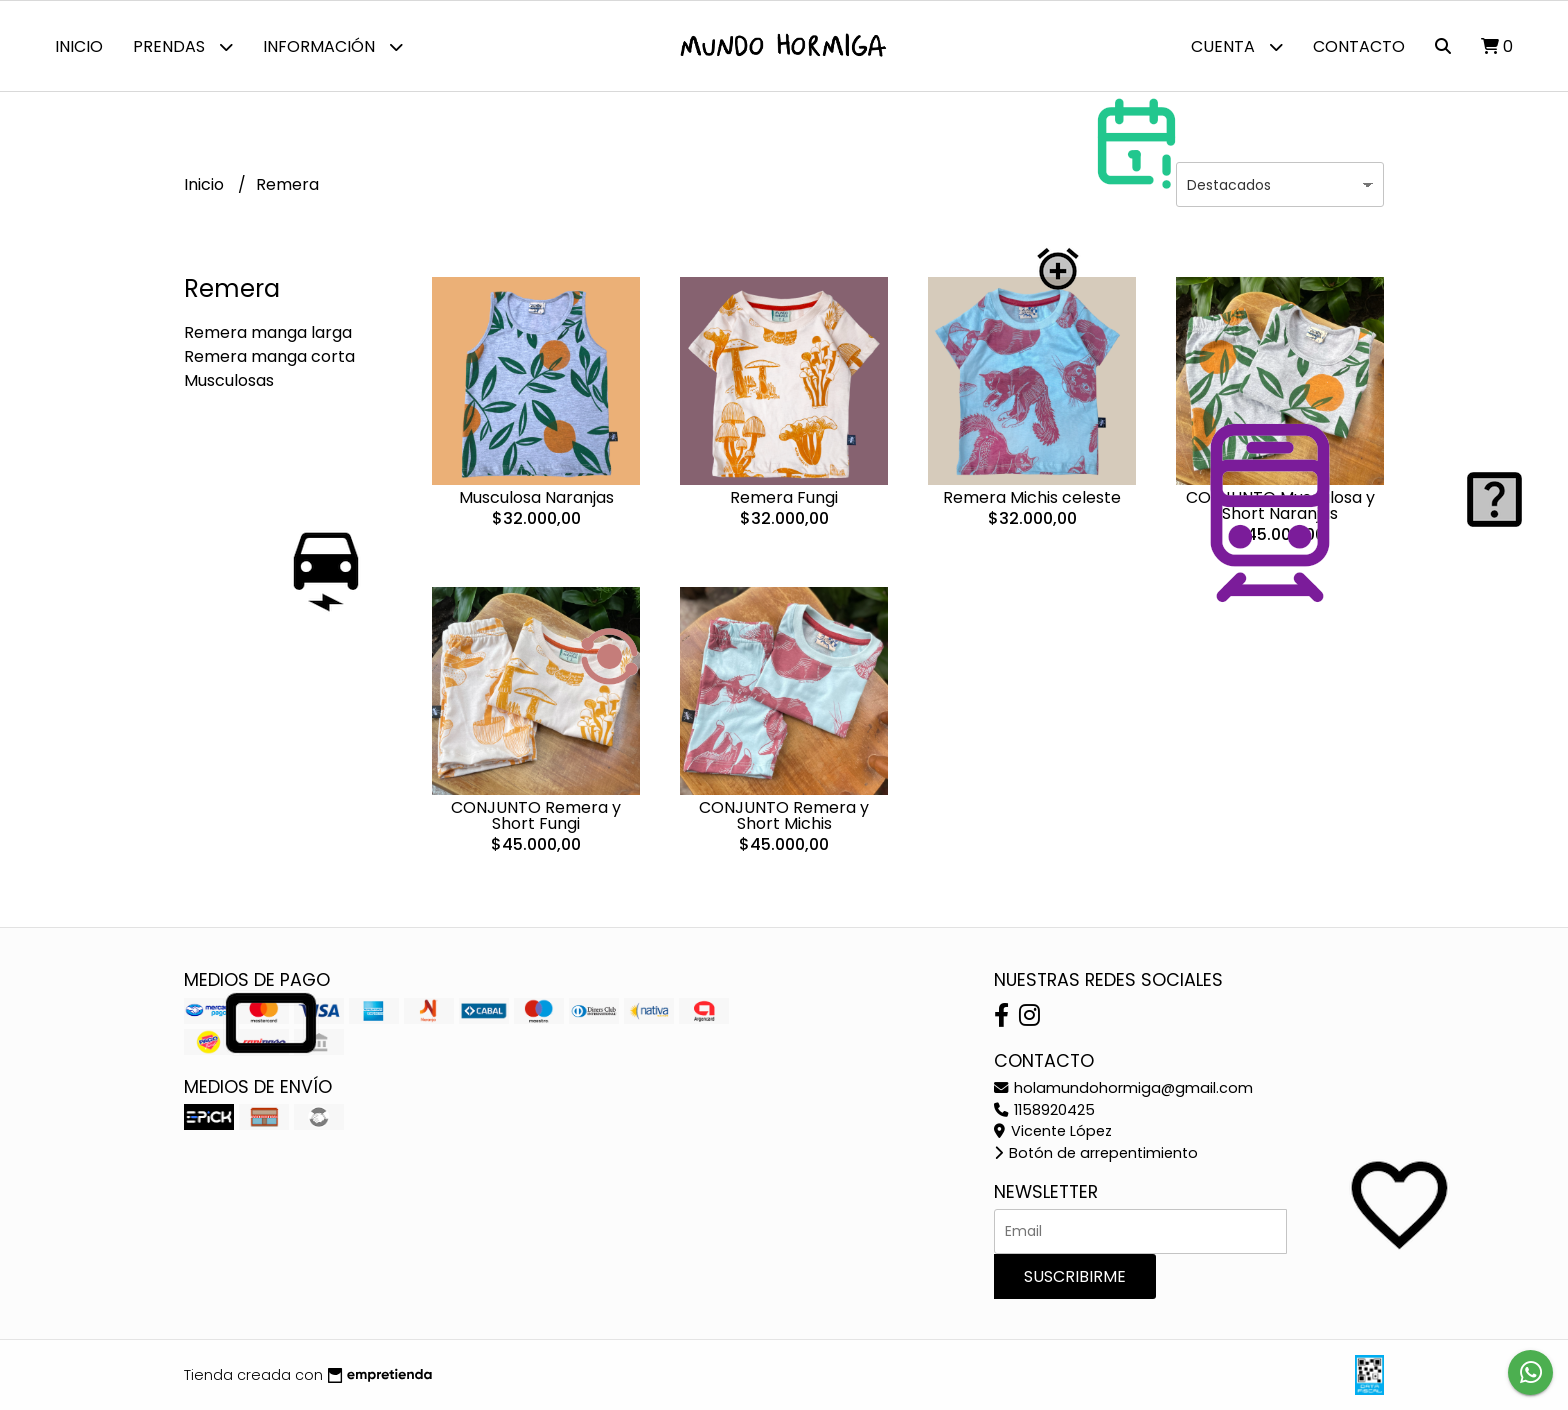  What do you see at coordinates (1399, 1204) in the screenshot?
I see `add item to favorites` at bounding box center [1399, 1204].